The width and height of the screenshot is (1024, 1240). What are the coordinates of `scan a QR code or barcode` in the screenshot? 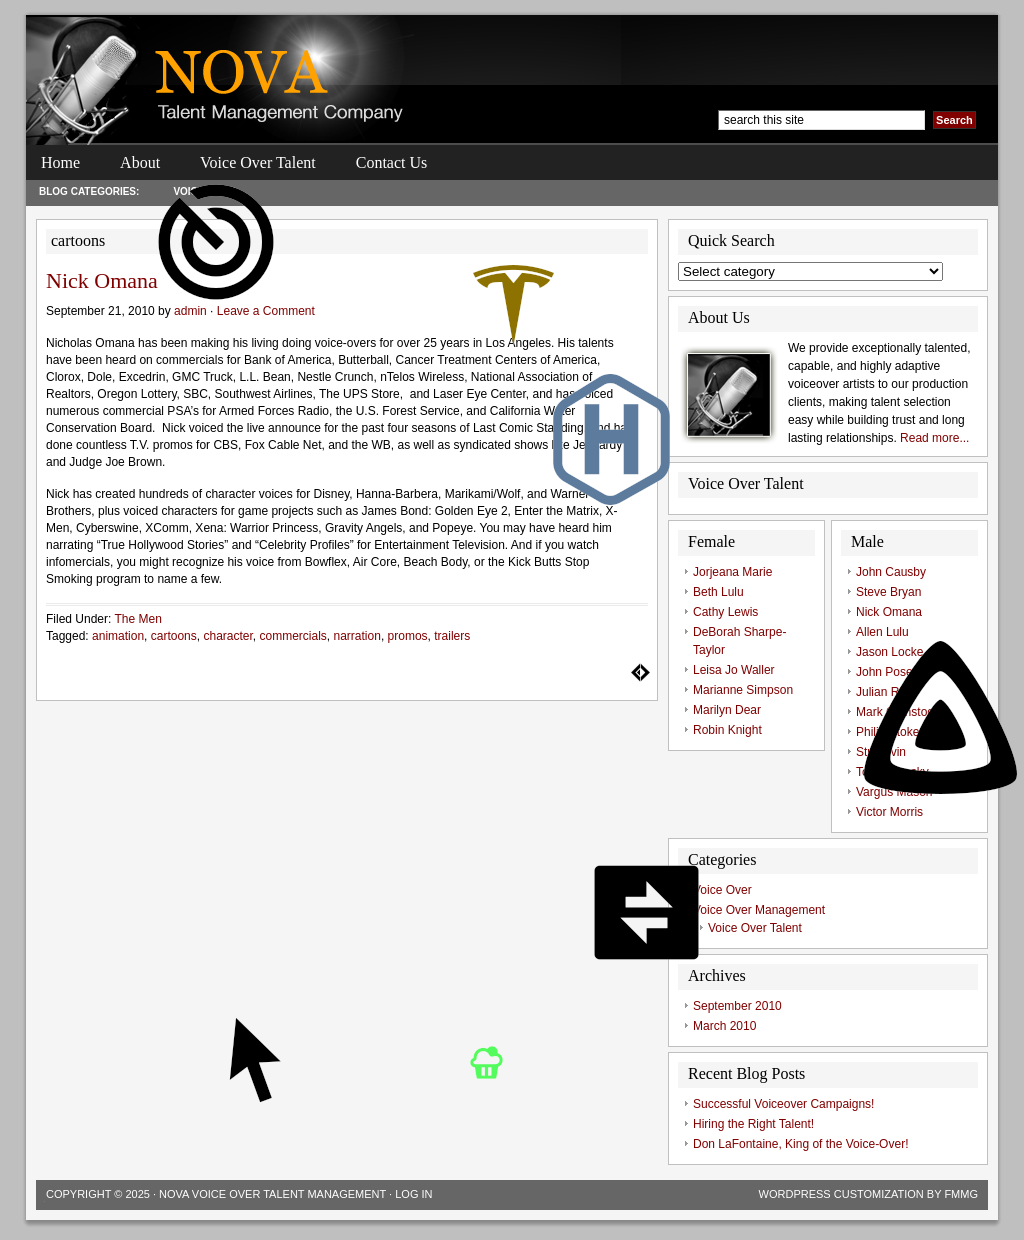 It's located at (216, 242).